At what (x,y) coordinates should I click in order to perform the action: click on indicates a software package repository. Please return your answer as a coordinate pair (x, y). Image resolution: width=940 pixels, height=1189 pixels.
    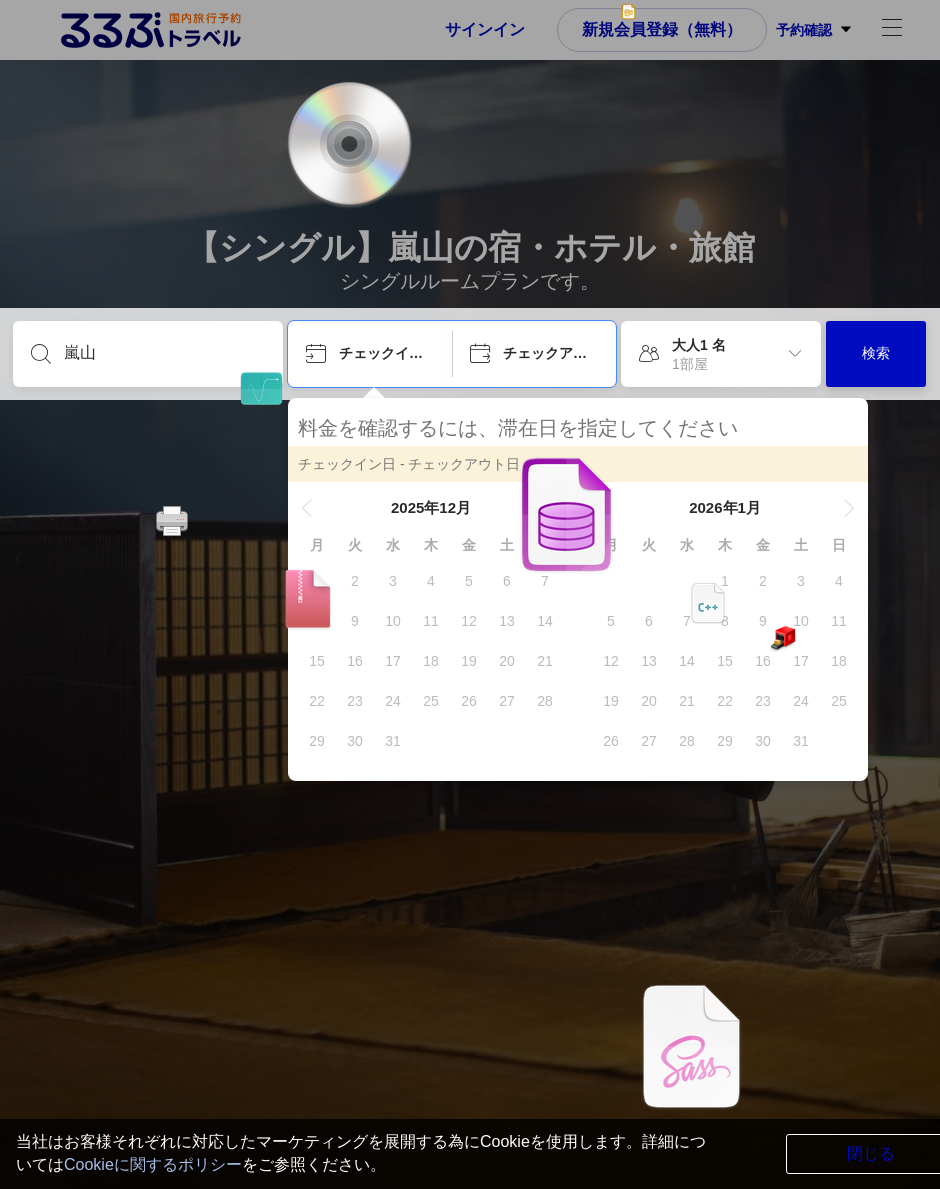
    Looking at the image, I should click on (783, 638).